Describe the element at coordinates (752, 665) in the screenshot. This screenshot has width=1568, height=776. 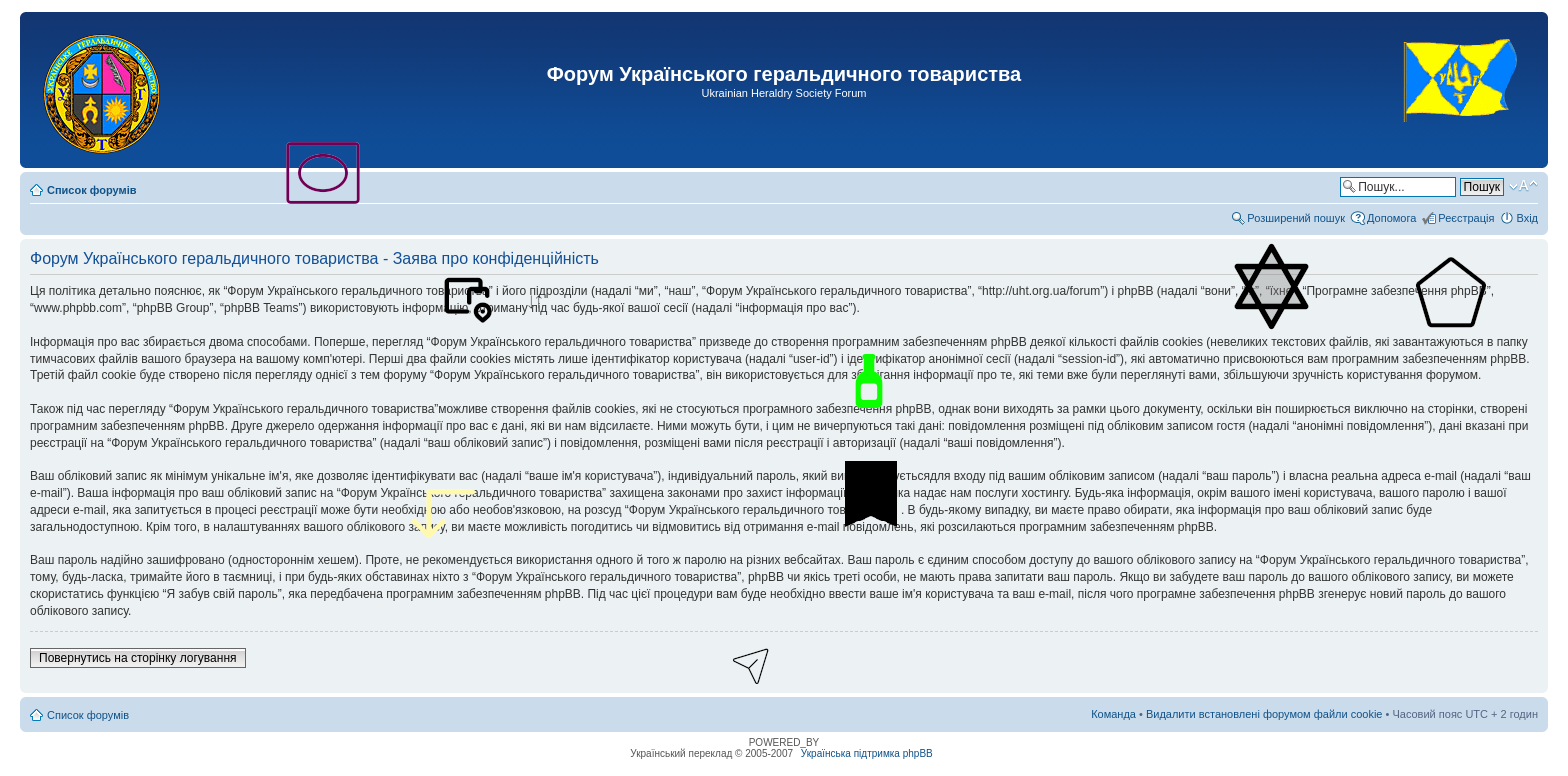
I see `send a message` at that location.